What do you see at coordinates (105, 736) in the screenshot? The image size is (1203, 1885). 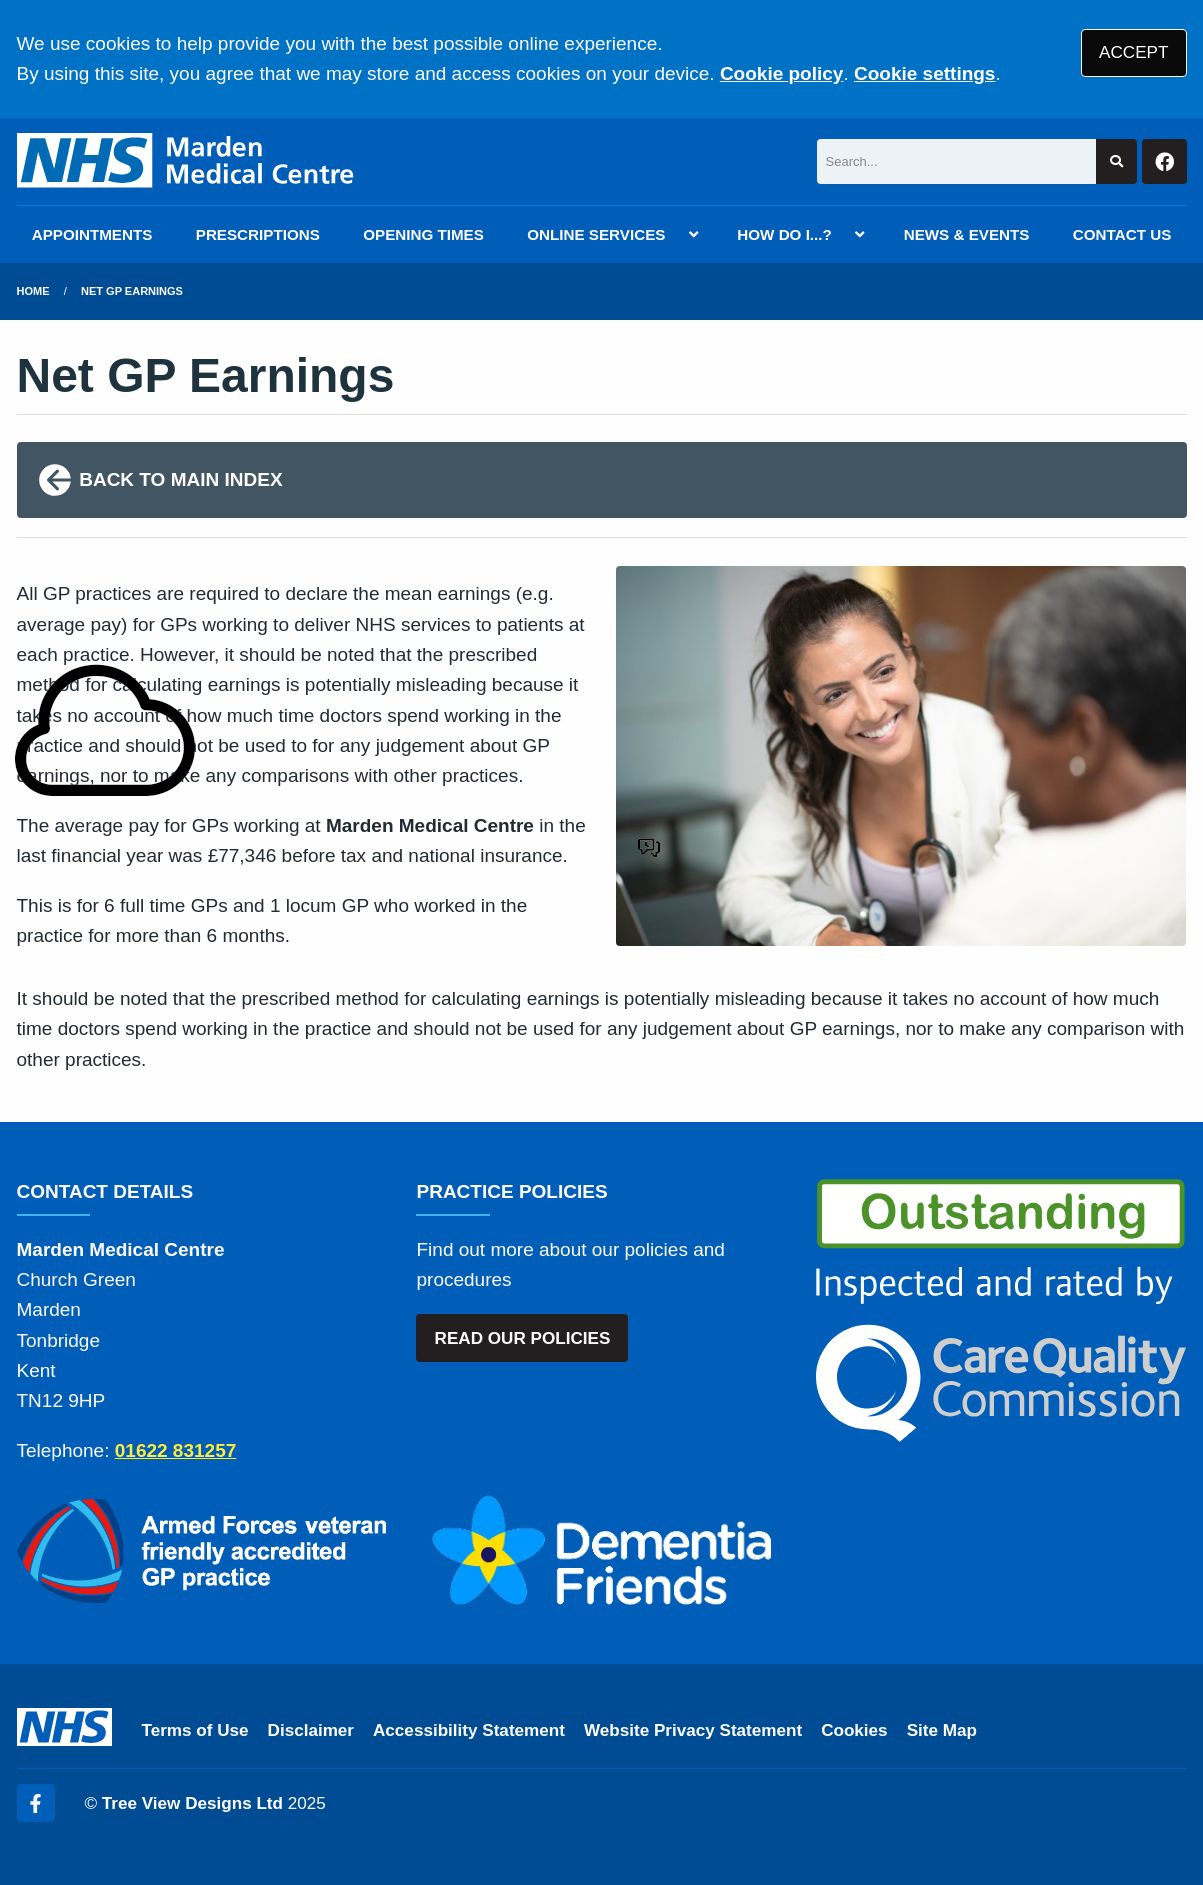 I see `access cloud storage` at bounding box center [105, 736].